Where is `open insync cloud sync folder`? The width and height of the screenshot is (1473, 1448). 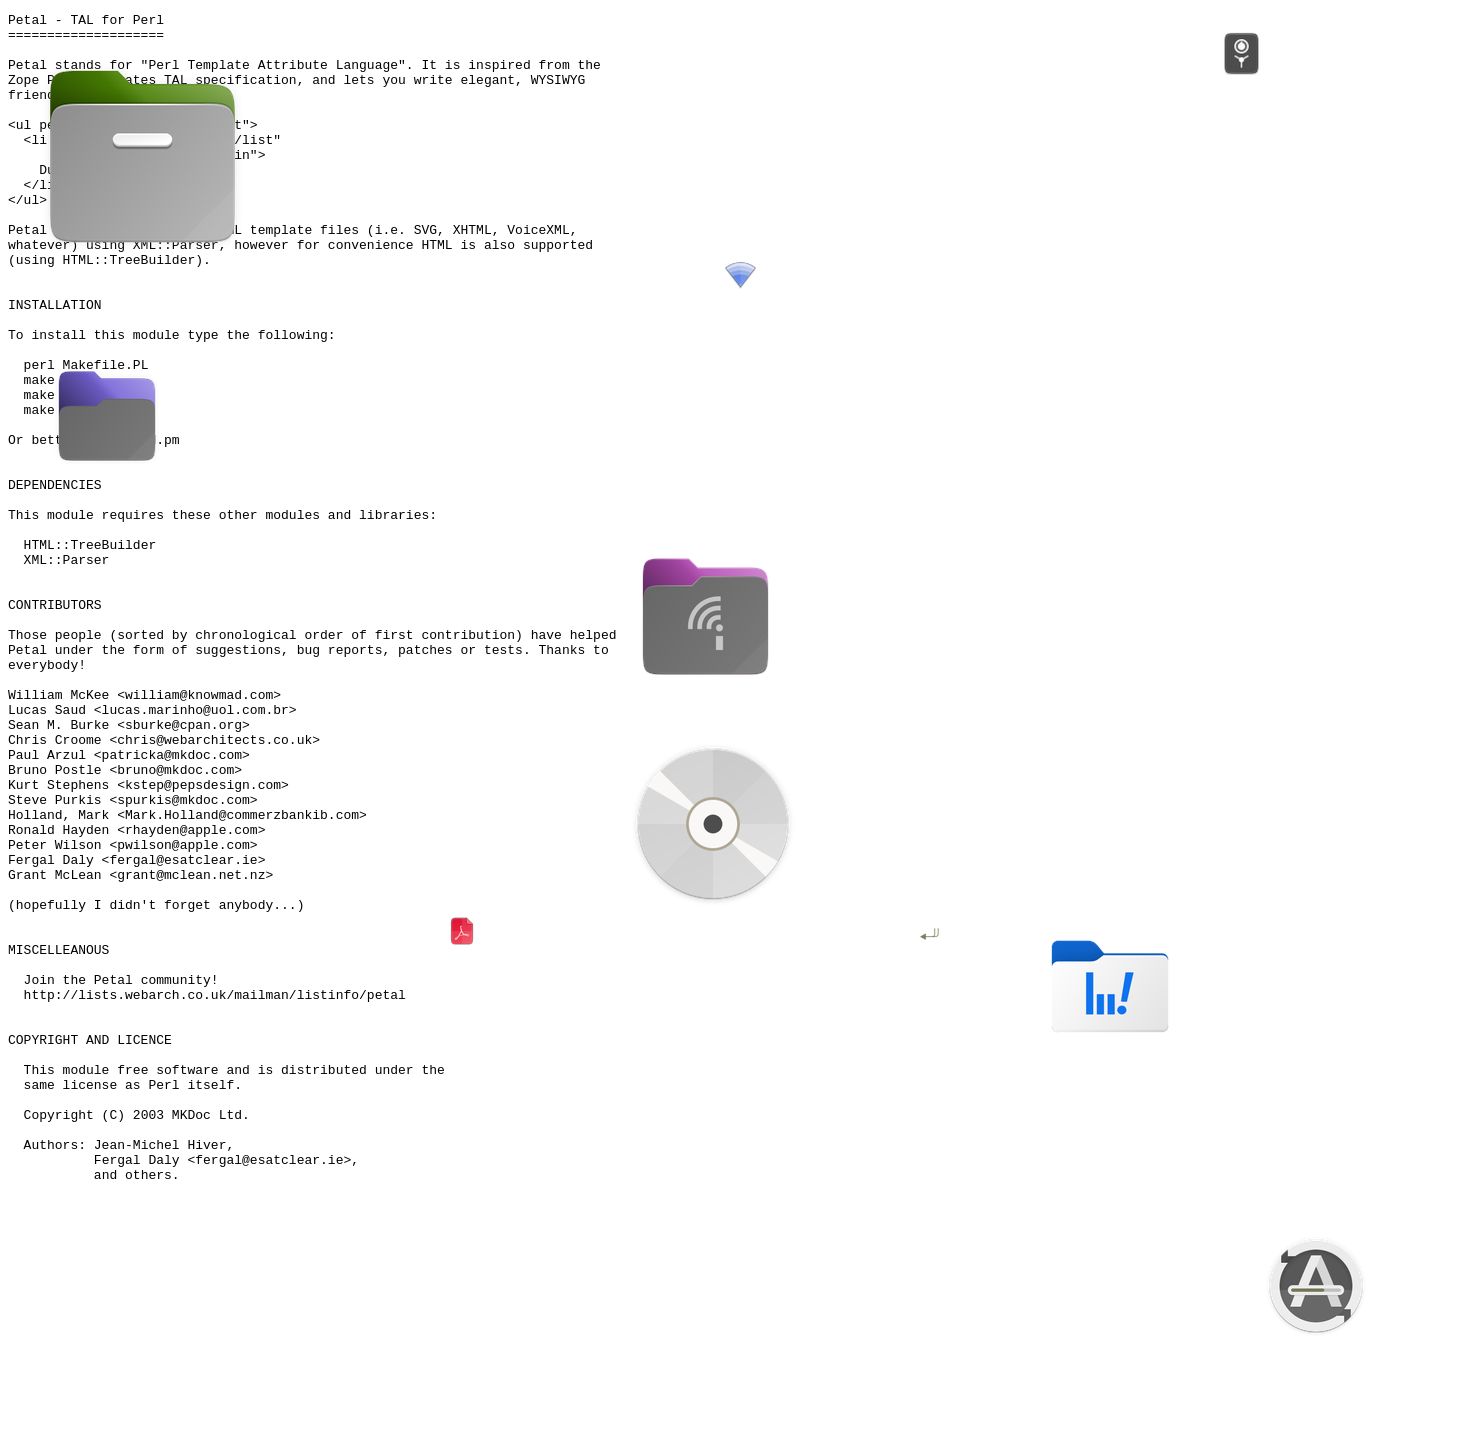
open insync cloud sync folder is located at coordinates (705, 616).